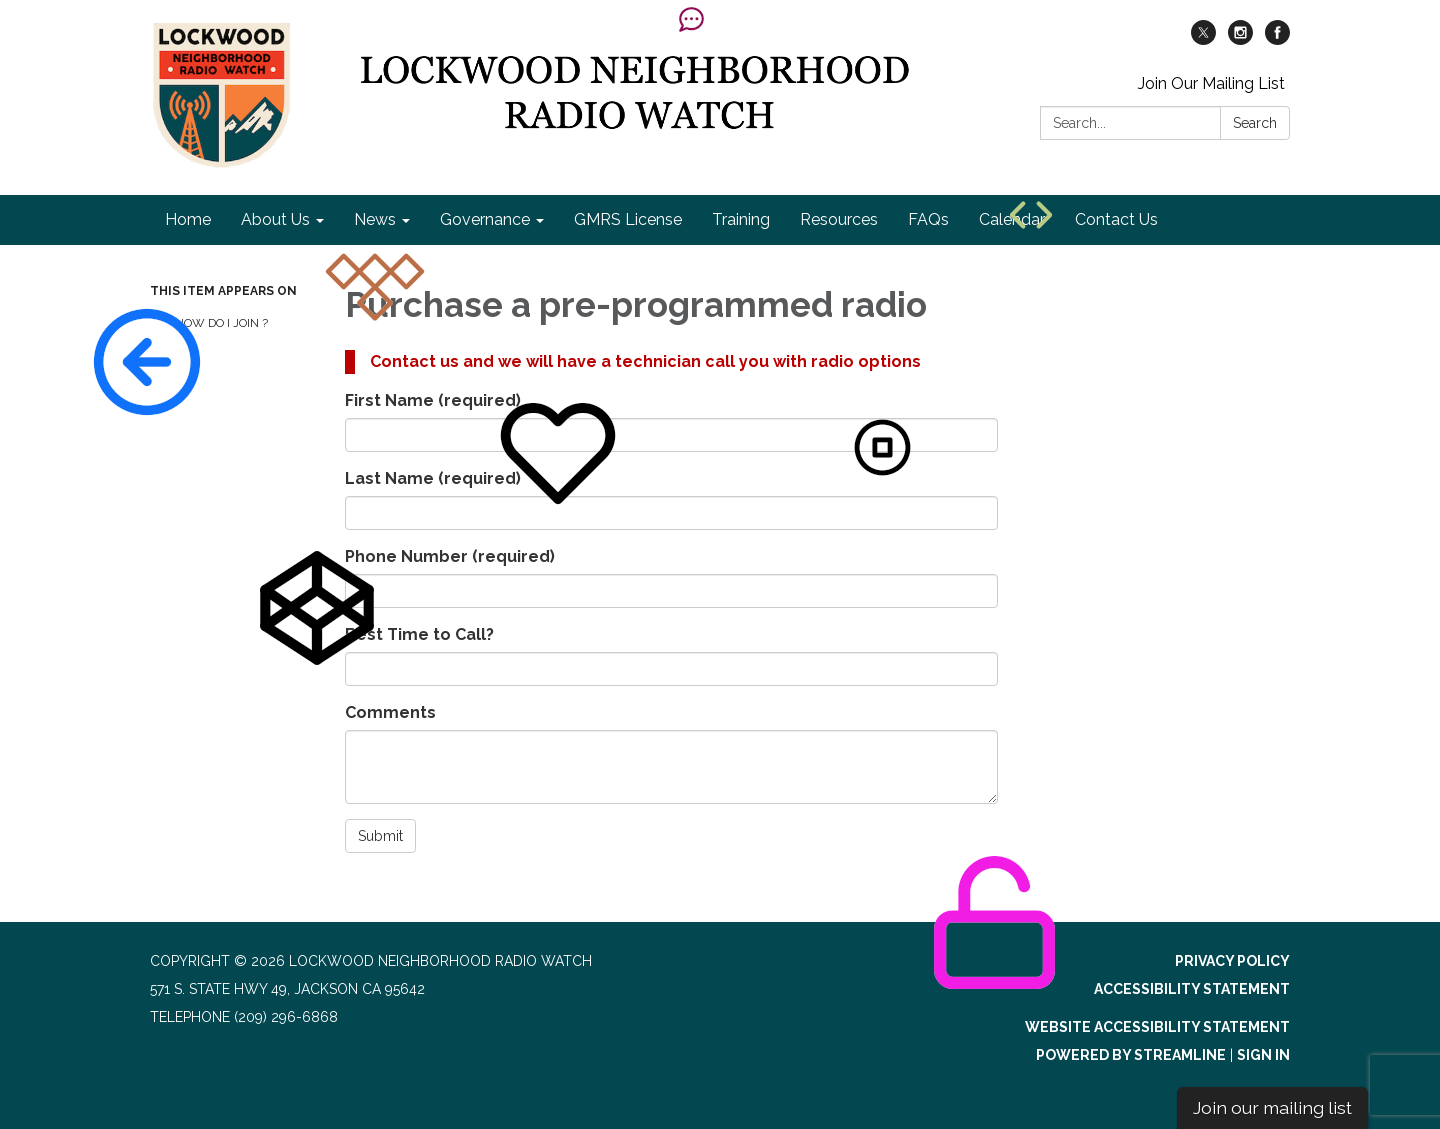 The image size is (1440, 1129). Describe the element at coordinates (994, 922) in the screenshot. I see `unlock a secured item or feature` at that location.